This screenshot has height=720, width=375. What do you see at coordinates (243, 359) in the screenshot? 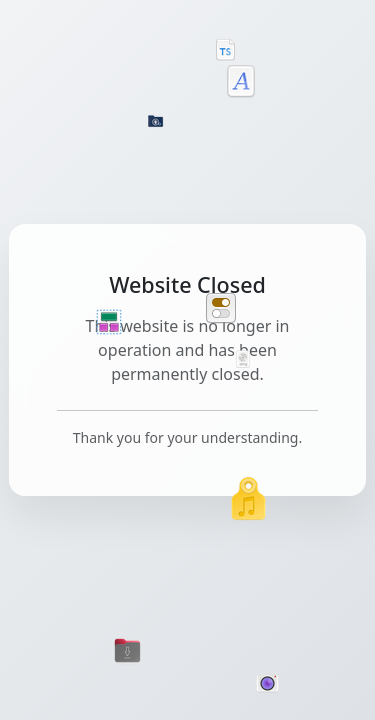
I see `open or mount a macOS disk image file` at bounding box center [243, 359].